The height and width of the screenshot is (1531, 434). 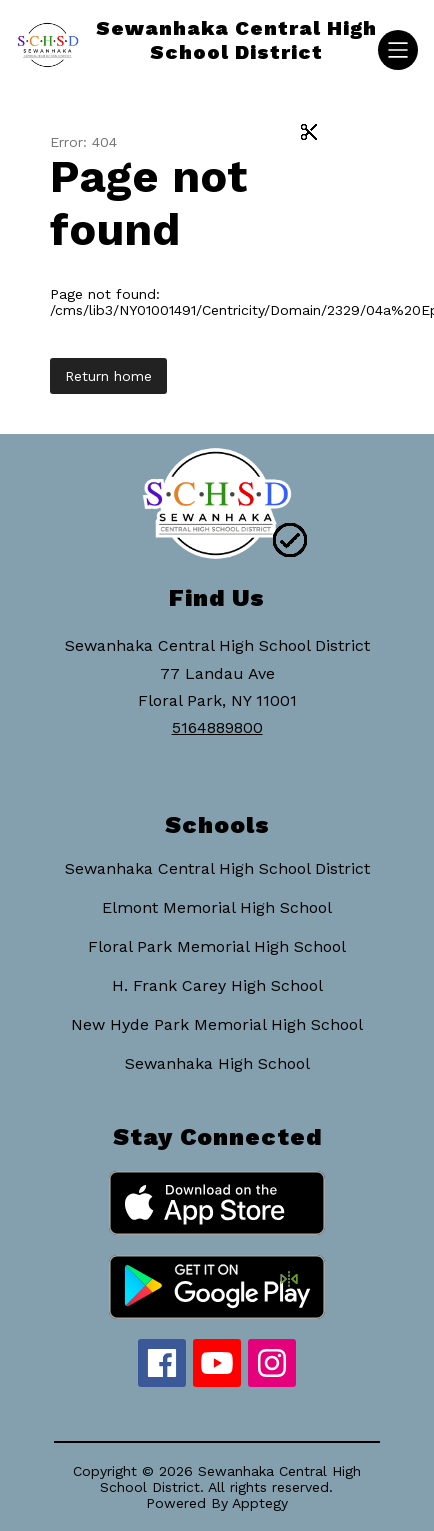 I want to click on cut selected content to clipboard, so click(x=309, y=132).